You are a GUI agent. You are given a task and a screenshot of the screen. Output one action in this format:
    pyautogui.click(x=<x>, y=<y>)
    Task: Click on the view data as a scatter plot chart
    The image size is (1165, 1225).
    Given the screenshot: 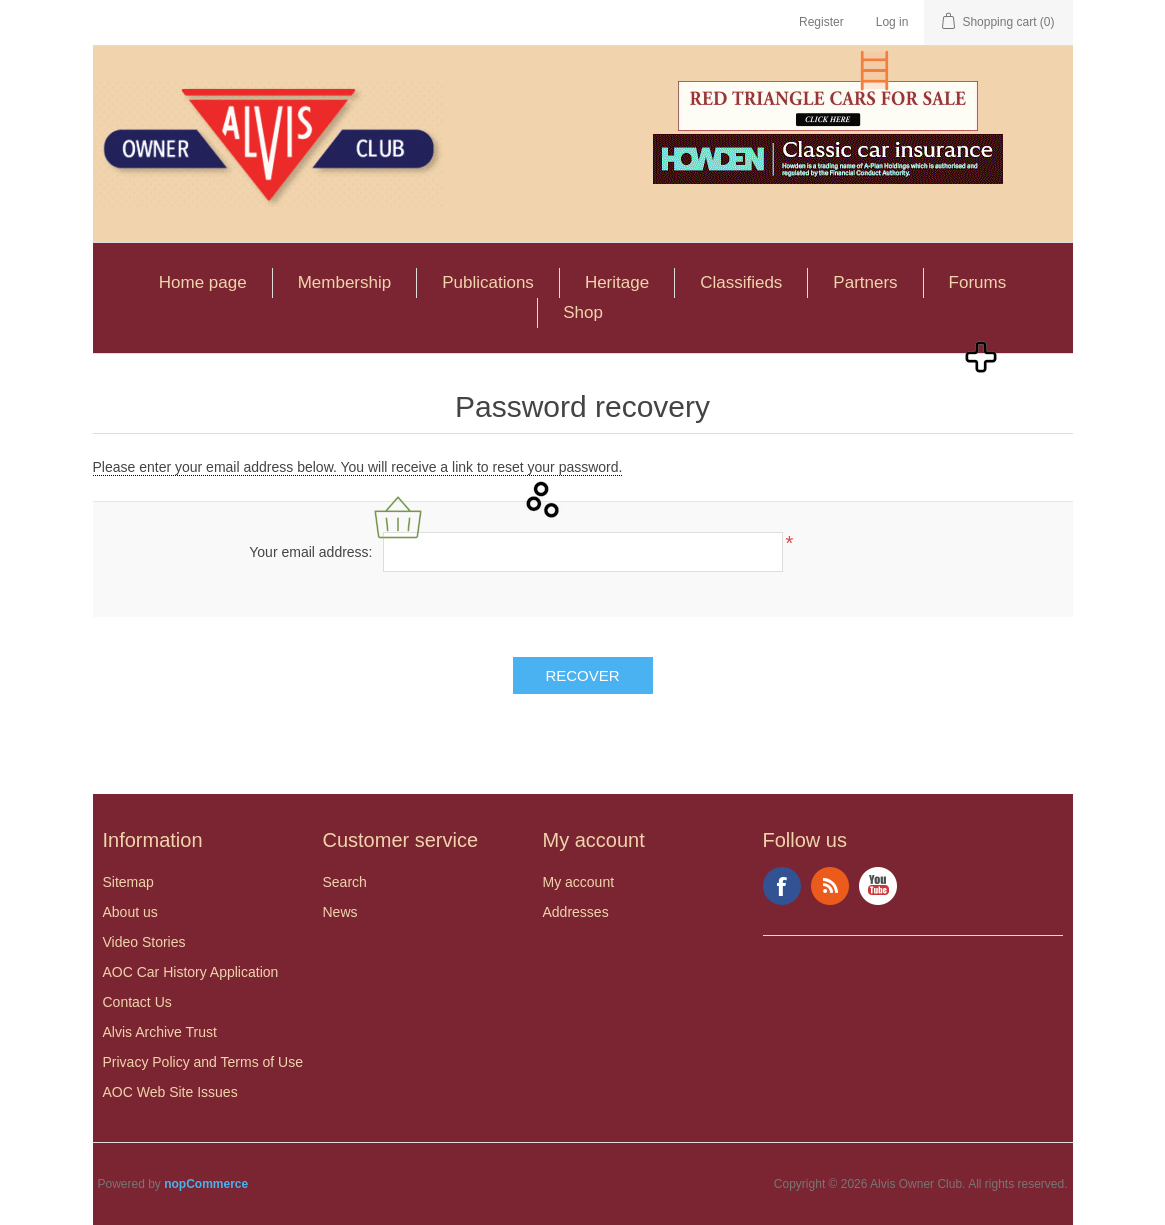 What is the action you would take?
    pyautogui.click(x=543, y=500)
    